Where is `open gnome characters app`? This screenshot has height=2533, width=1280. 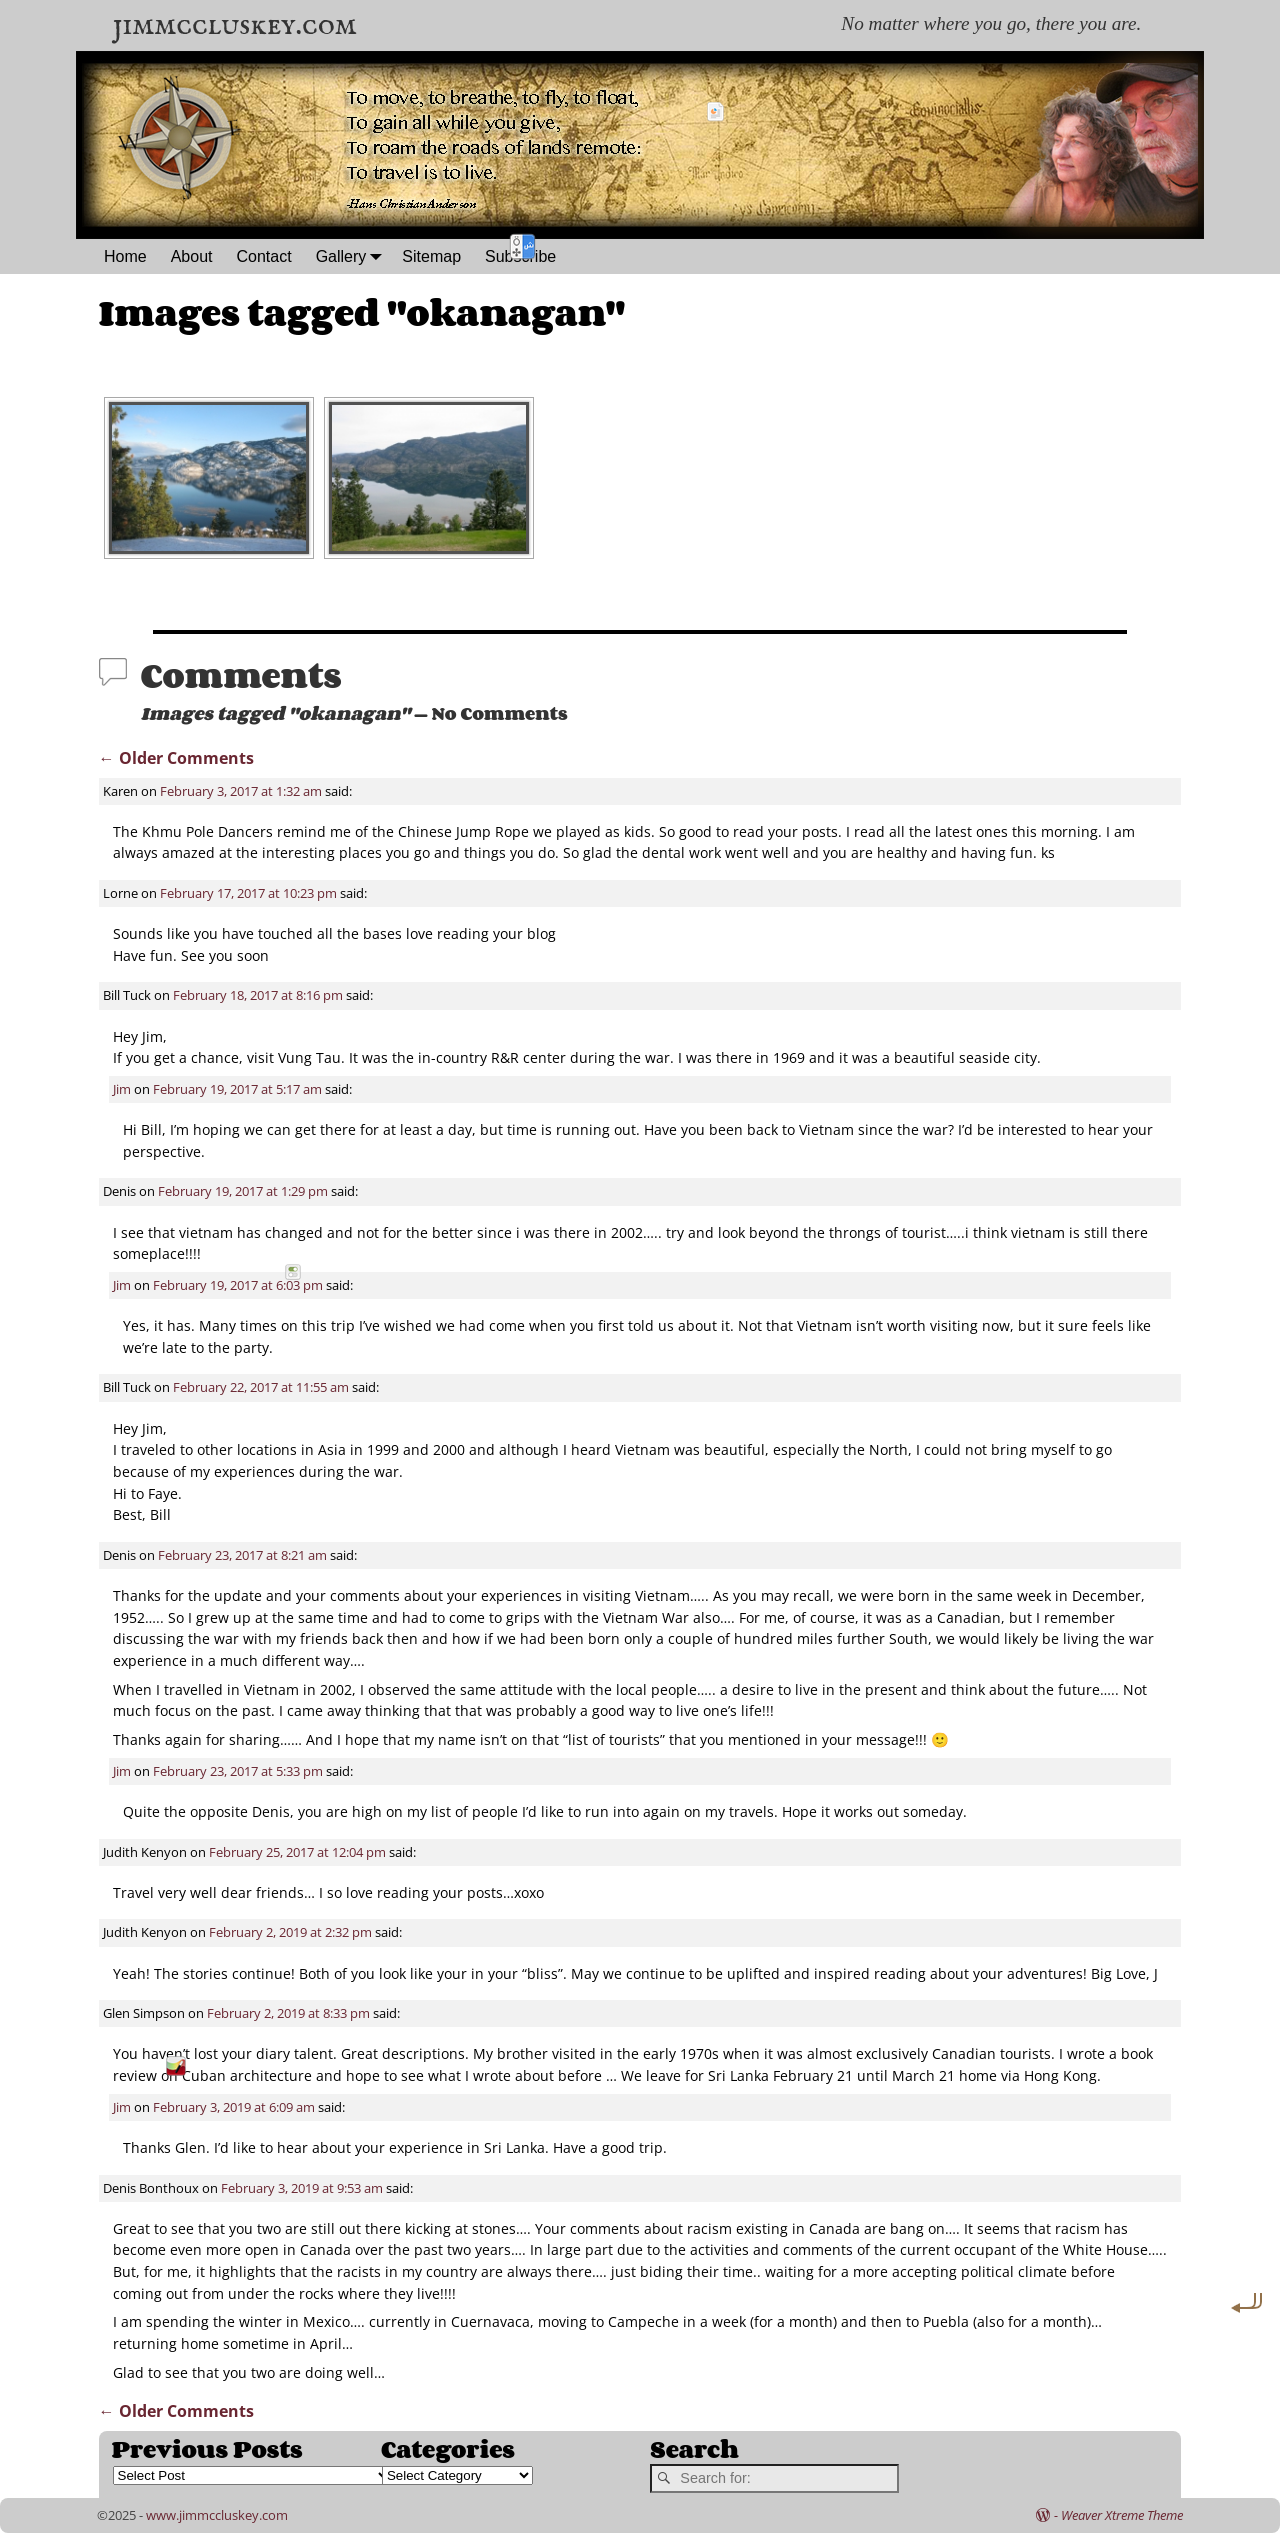 open gnome characters app is located at coordinates (522, 246).